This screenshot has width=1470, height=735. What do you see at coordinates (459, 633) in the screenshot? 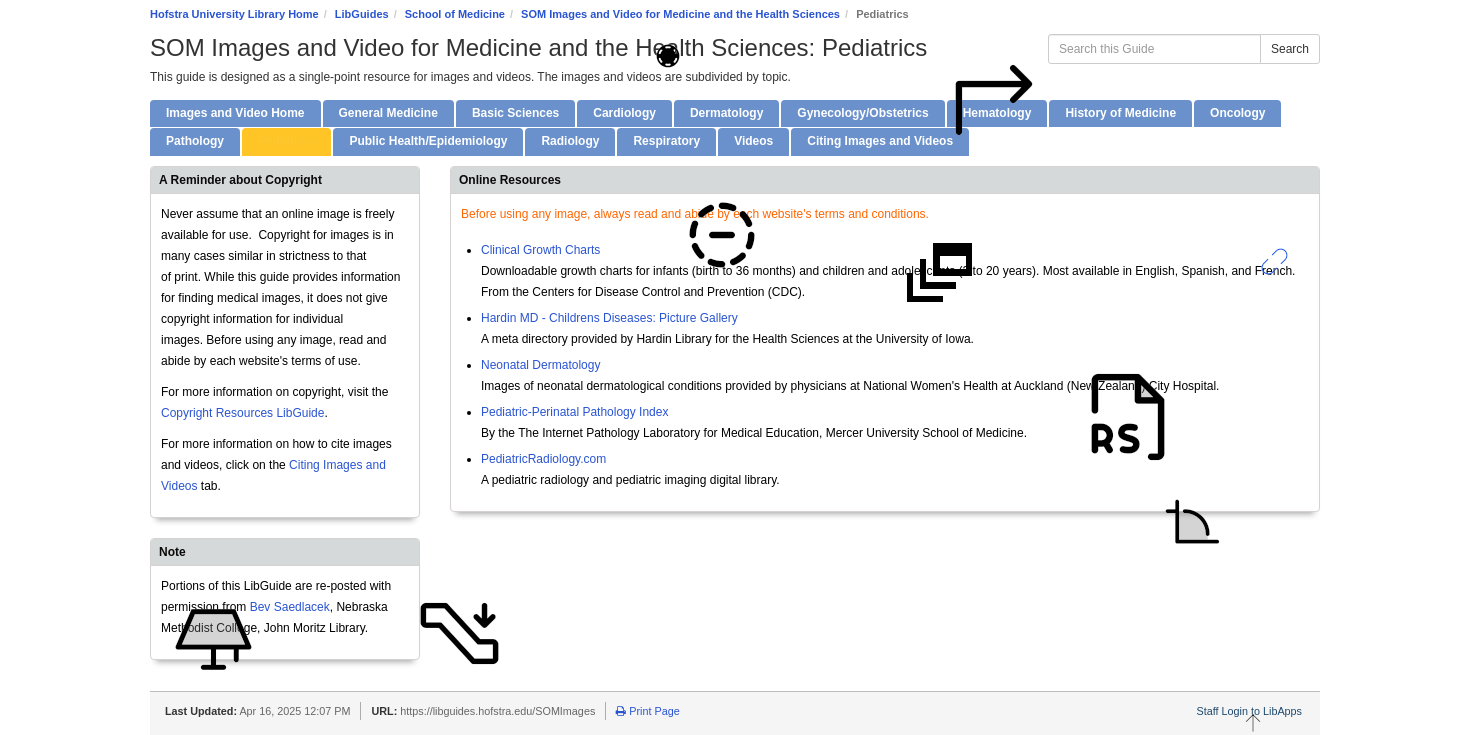
I see `navigate to escalator going down` at bounding box center [459, 633].